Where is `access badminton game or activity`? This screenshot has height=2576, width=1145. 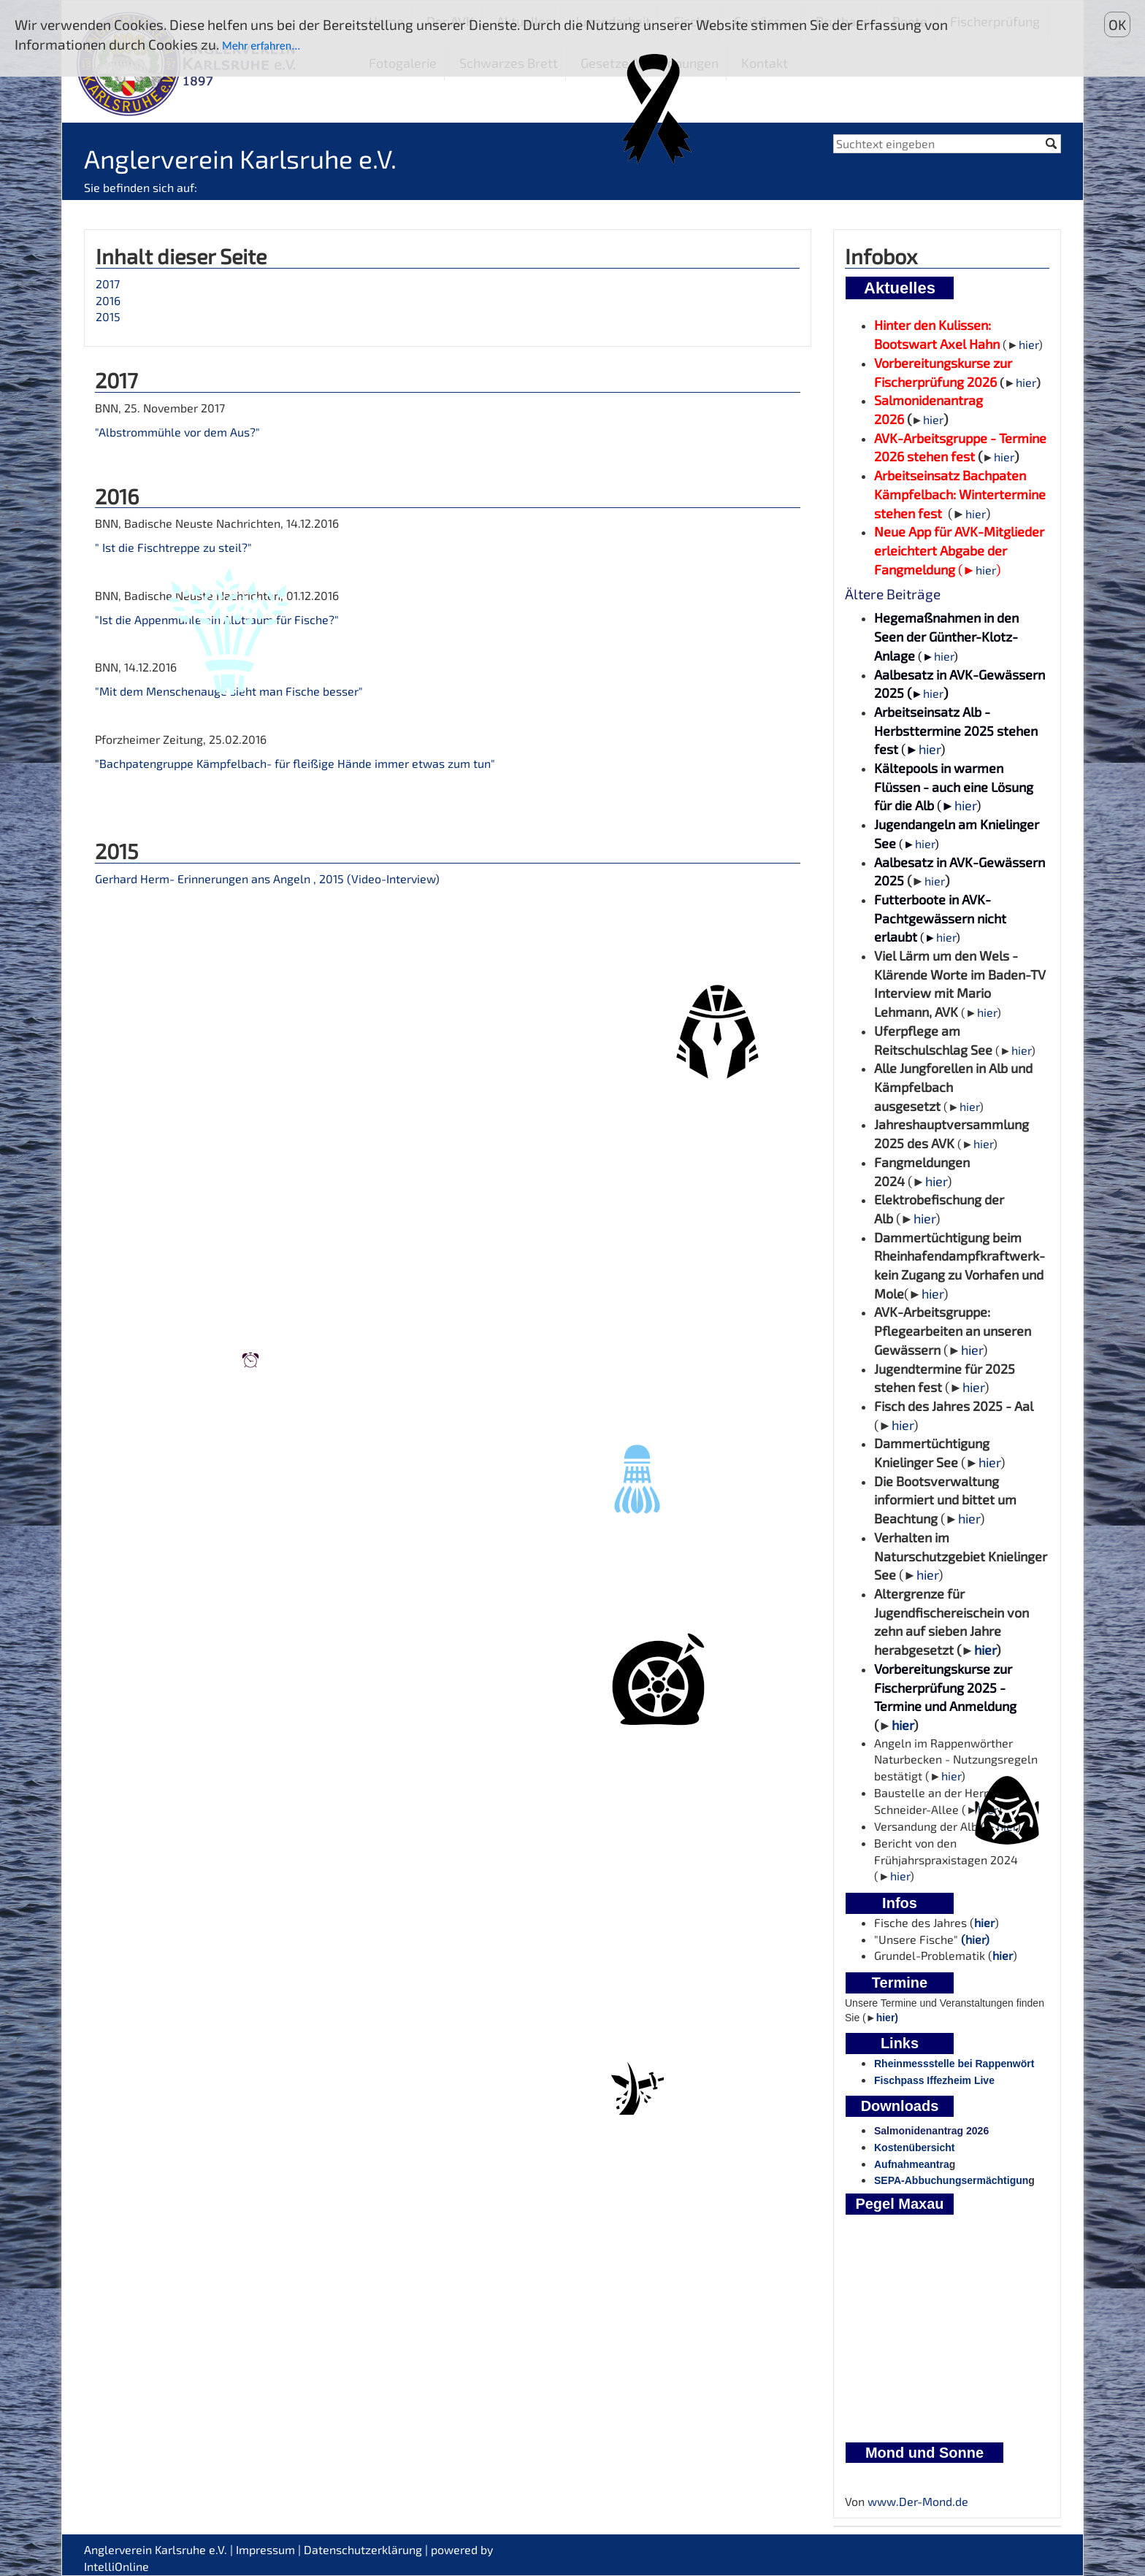
access badminton game or activity is located at coordinates (637, 1479).